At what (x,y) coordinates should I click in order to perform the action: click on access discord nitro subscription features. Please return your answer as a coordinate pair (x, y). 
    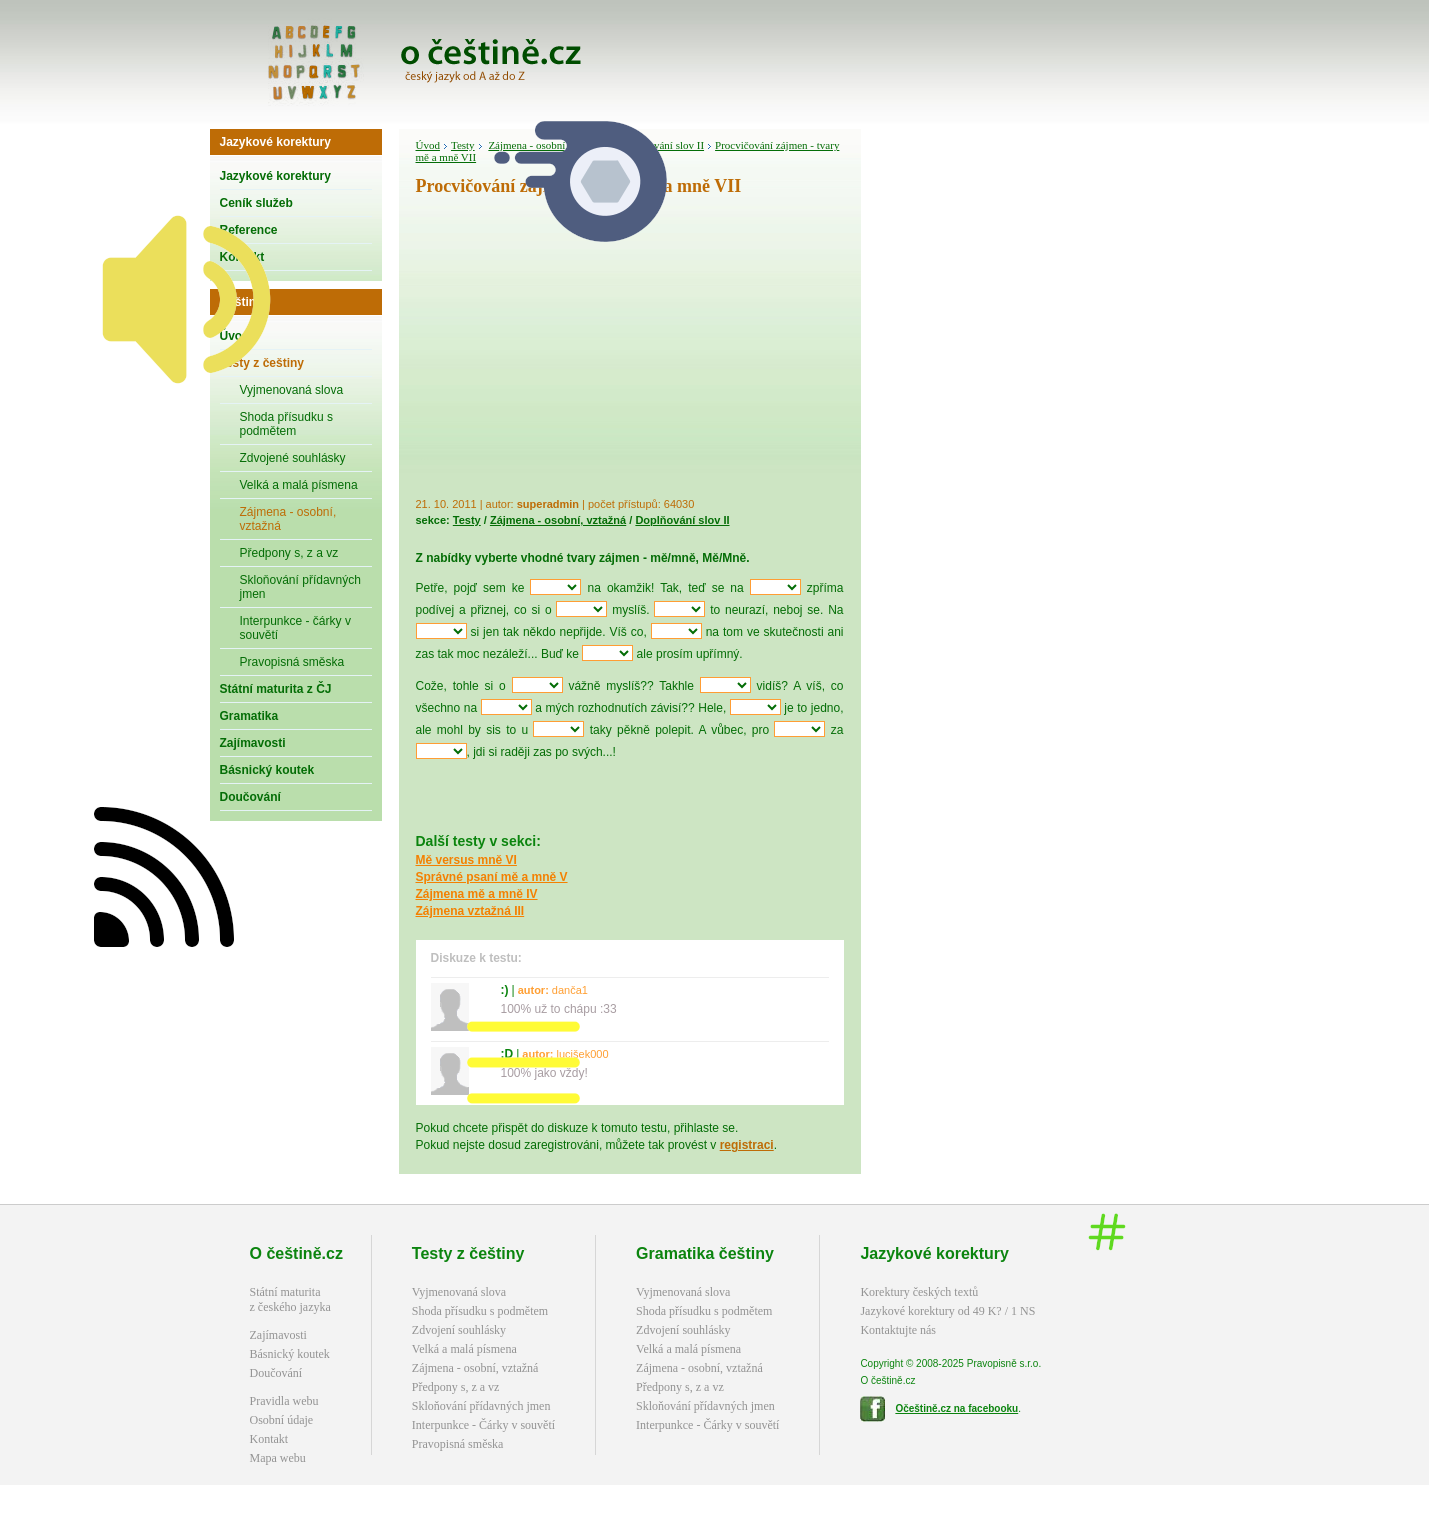
    Looking at the image, I should click on (581, 181).